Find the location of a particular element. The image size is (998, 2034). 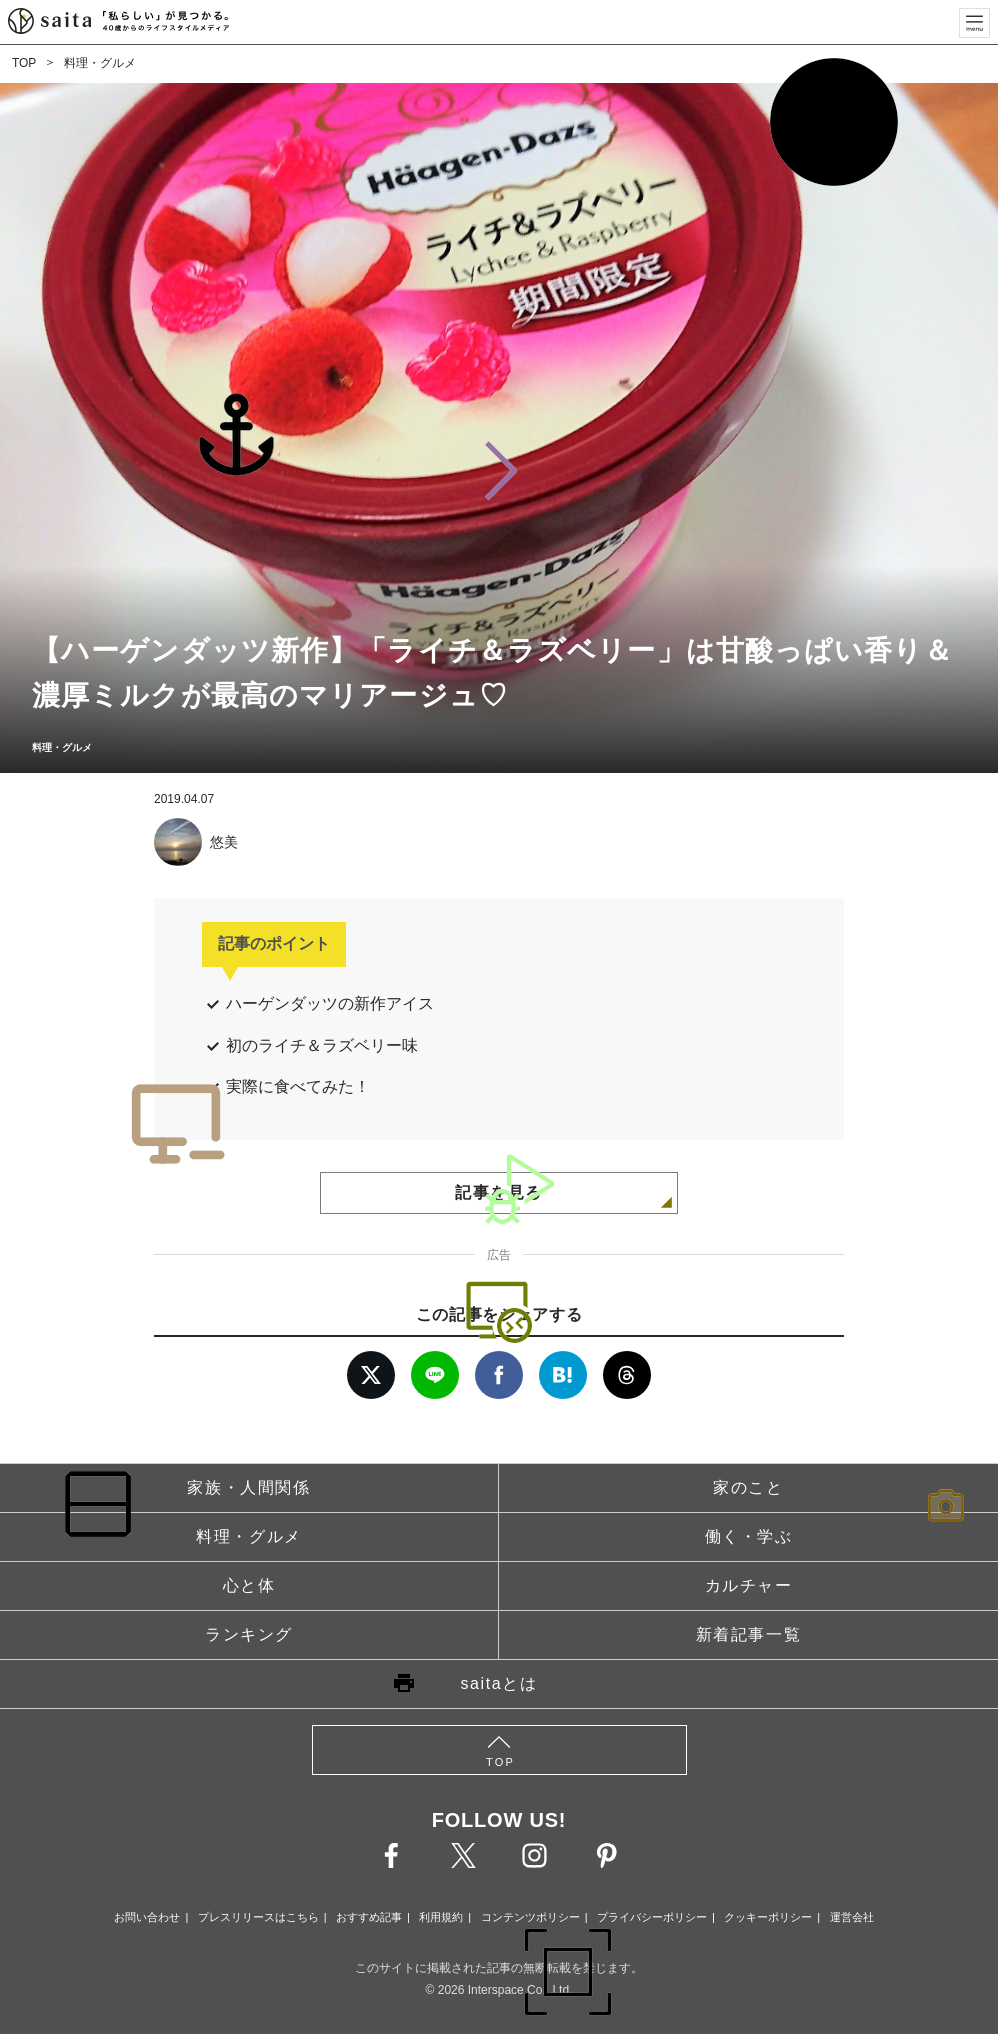

navigate to the next item or page is located at coordinates (498, 470).